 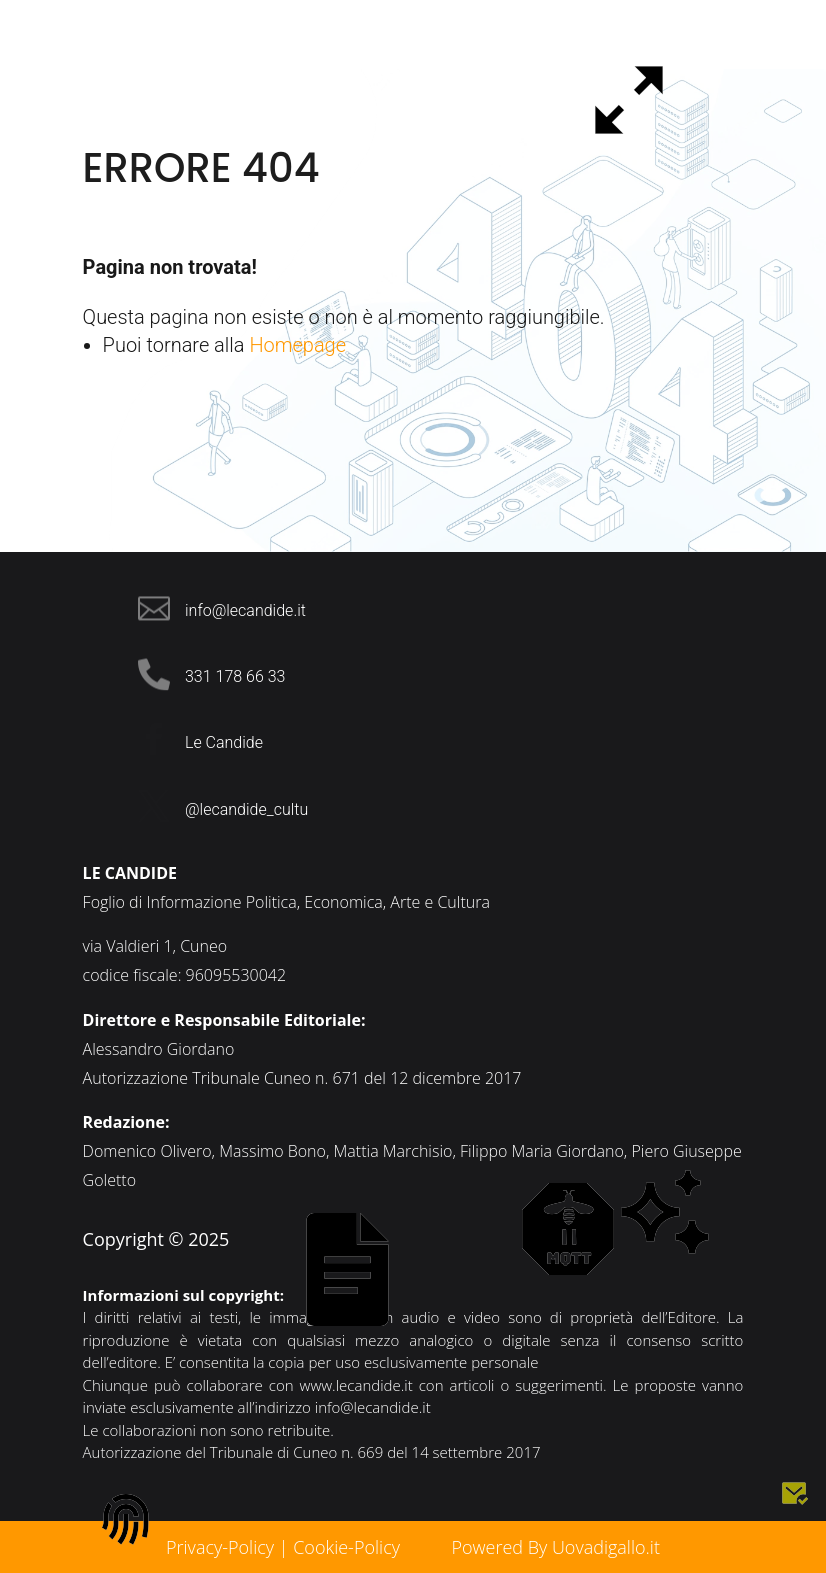 What do you see at coordinates (794, 1493) in the screenshot?
I see `email successfully sent or delivered` at bounding box center [794, 1493].